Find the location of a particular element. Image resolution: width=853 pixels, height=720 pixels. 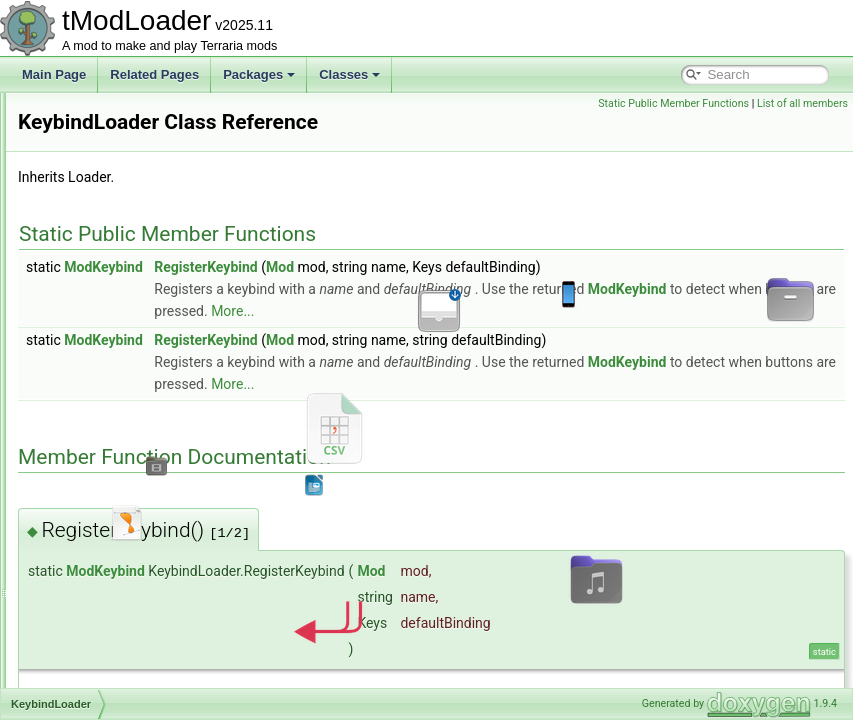

open LibreOffice Writer application is located at coordinates (314, 485).